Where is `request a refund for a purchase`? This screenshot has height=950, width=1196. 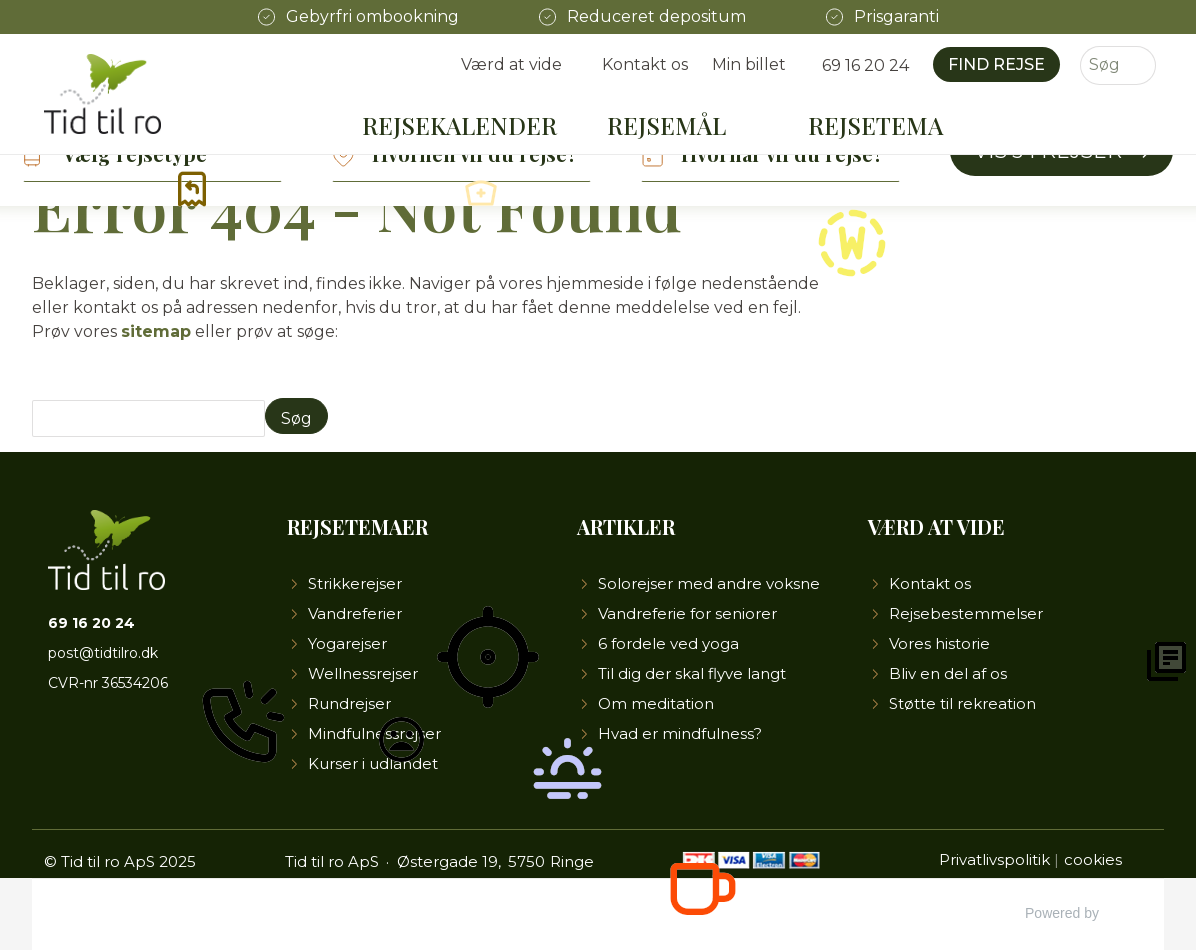
request a refund for a purchase is located at coordinates (192, 189).